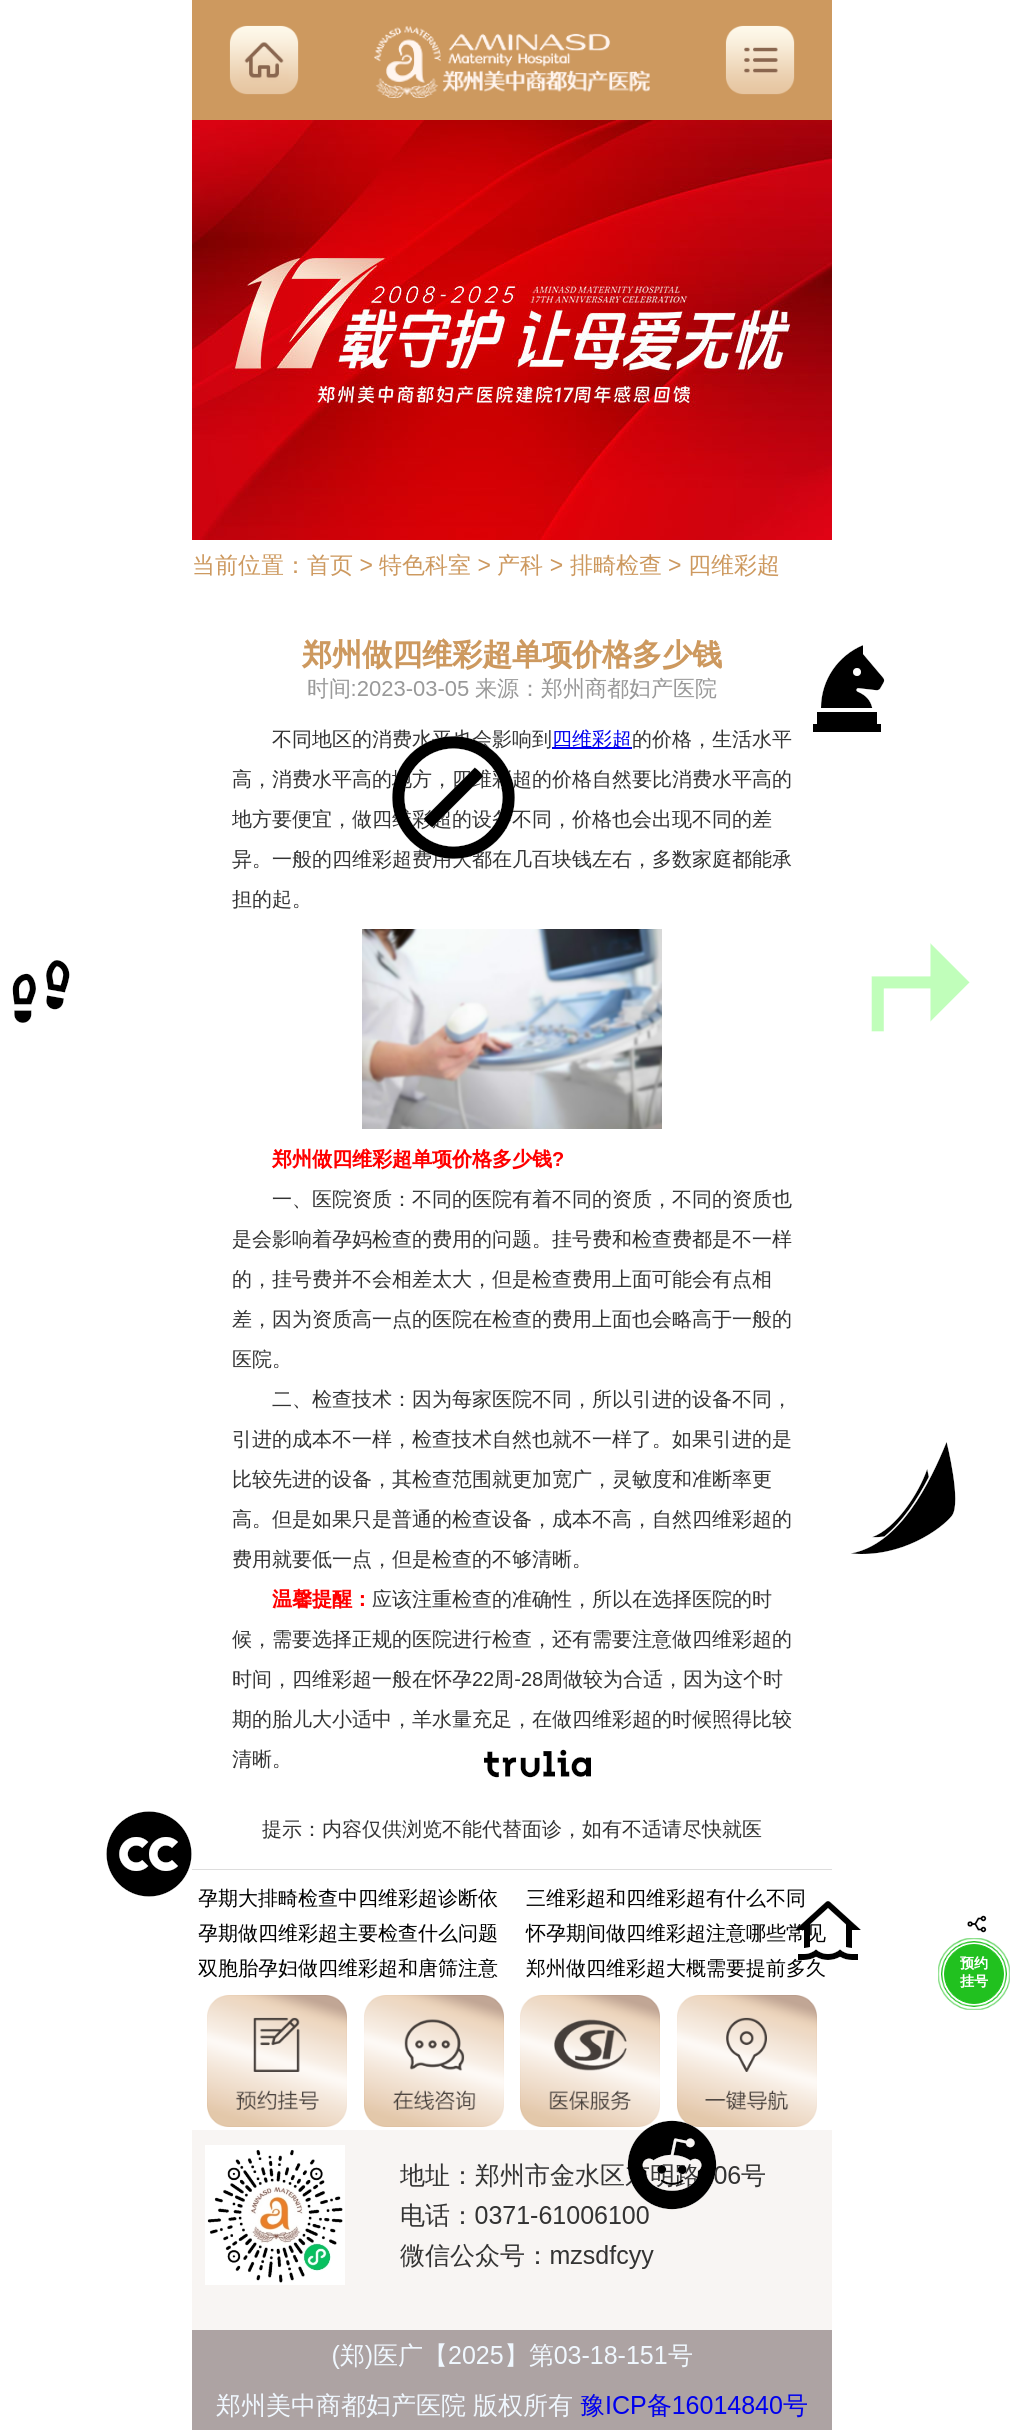 This screenshot has width=1024, height=2430. What do you see at coordinates (903, 1498) in the screenshot?
I see `spinnaker continuous delivery platform logo` at bounding box center [903, 1498].